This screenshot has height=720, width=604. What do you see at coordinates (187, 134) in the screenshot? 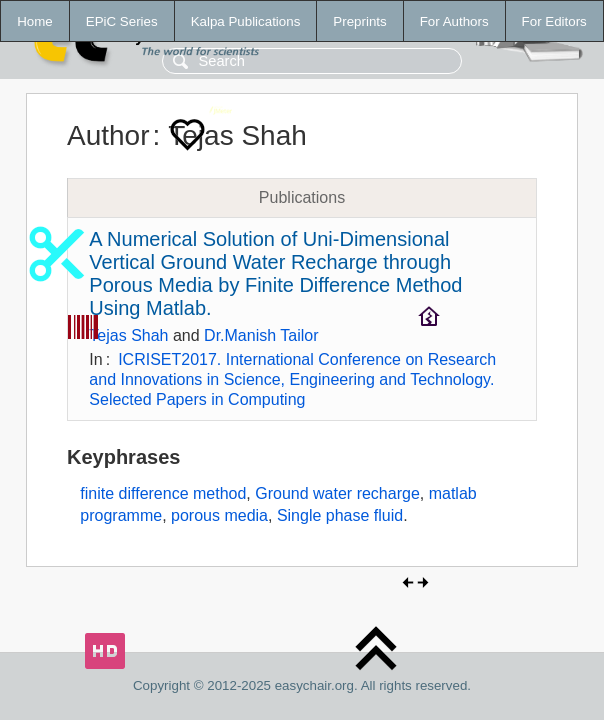
I see `add to favorites` at bounding box center [187, 134].